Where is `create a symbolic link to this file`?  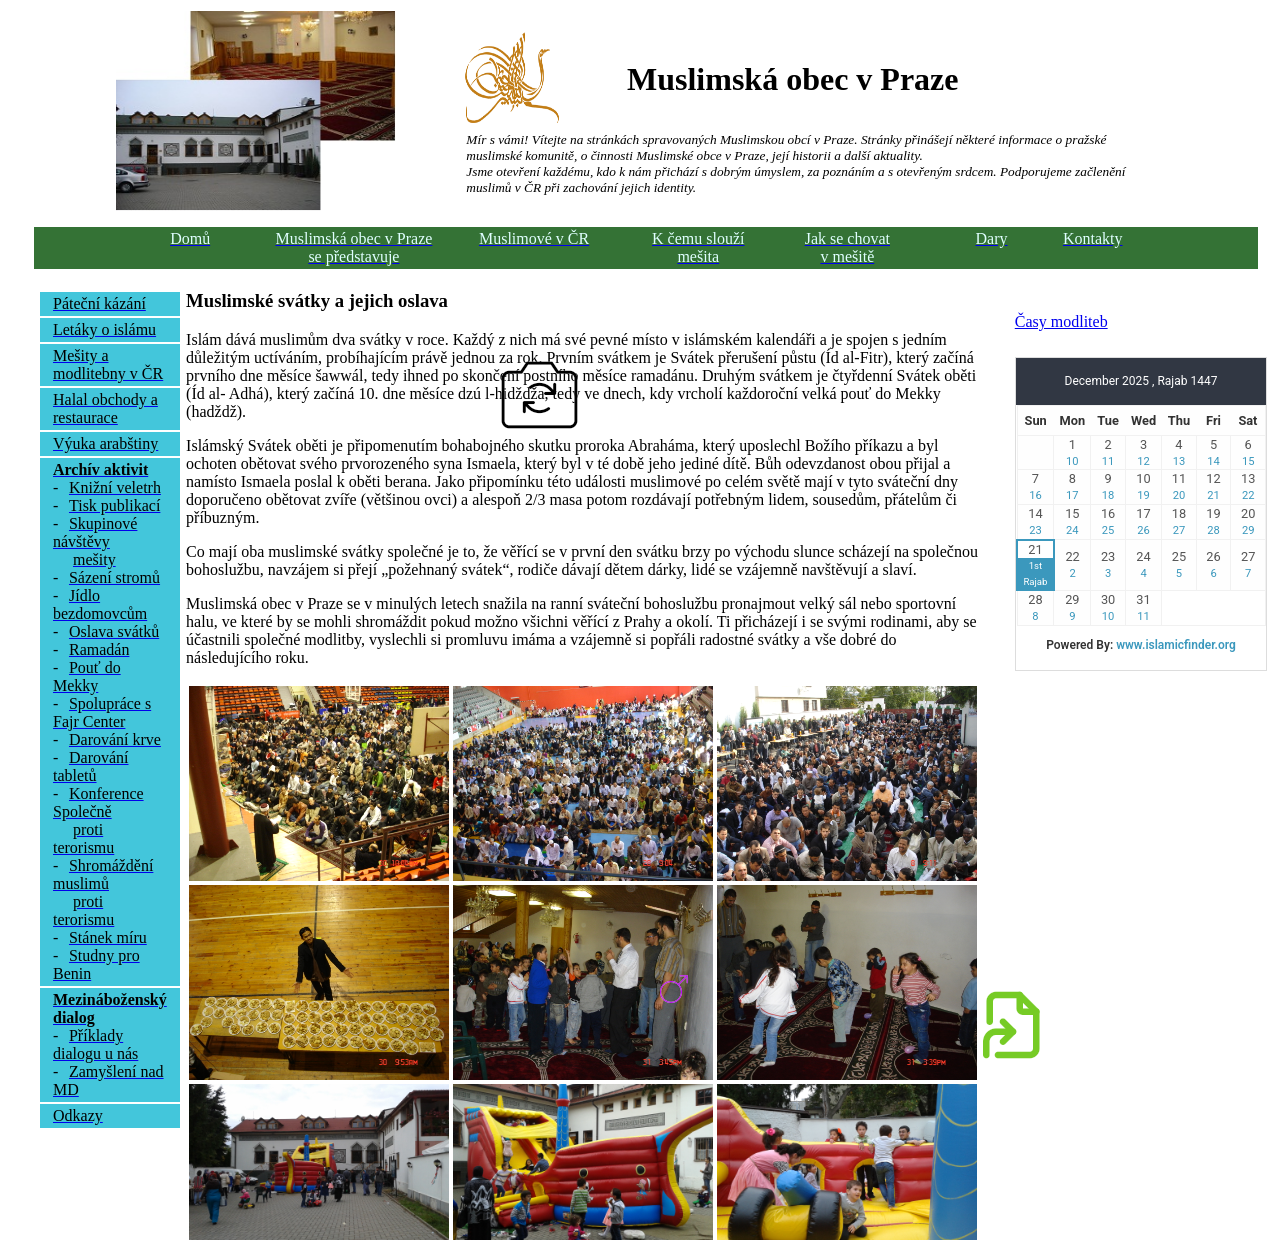
create a symbolic link to this file is located at coordinates (1013, 1025).